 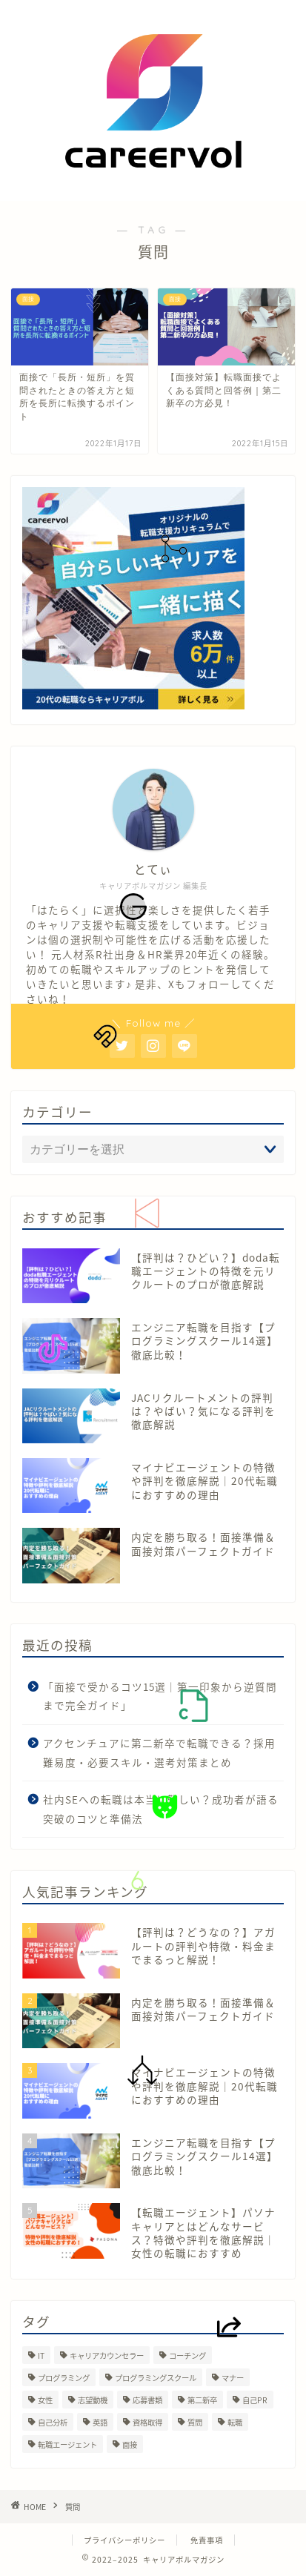 I want to click on split content into multiple paths, so click(x=142, y=2071).